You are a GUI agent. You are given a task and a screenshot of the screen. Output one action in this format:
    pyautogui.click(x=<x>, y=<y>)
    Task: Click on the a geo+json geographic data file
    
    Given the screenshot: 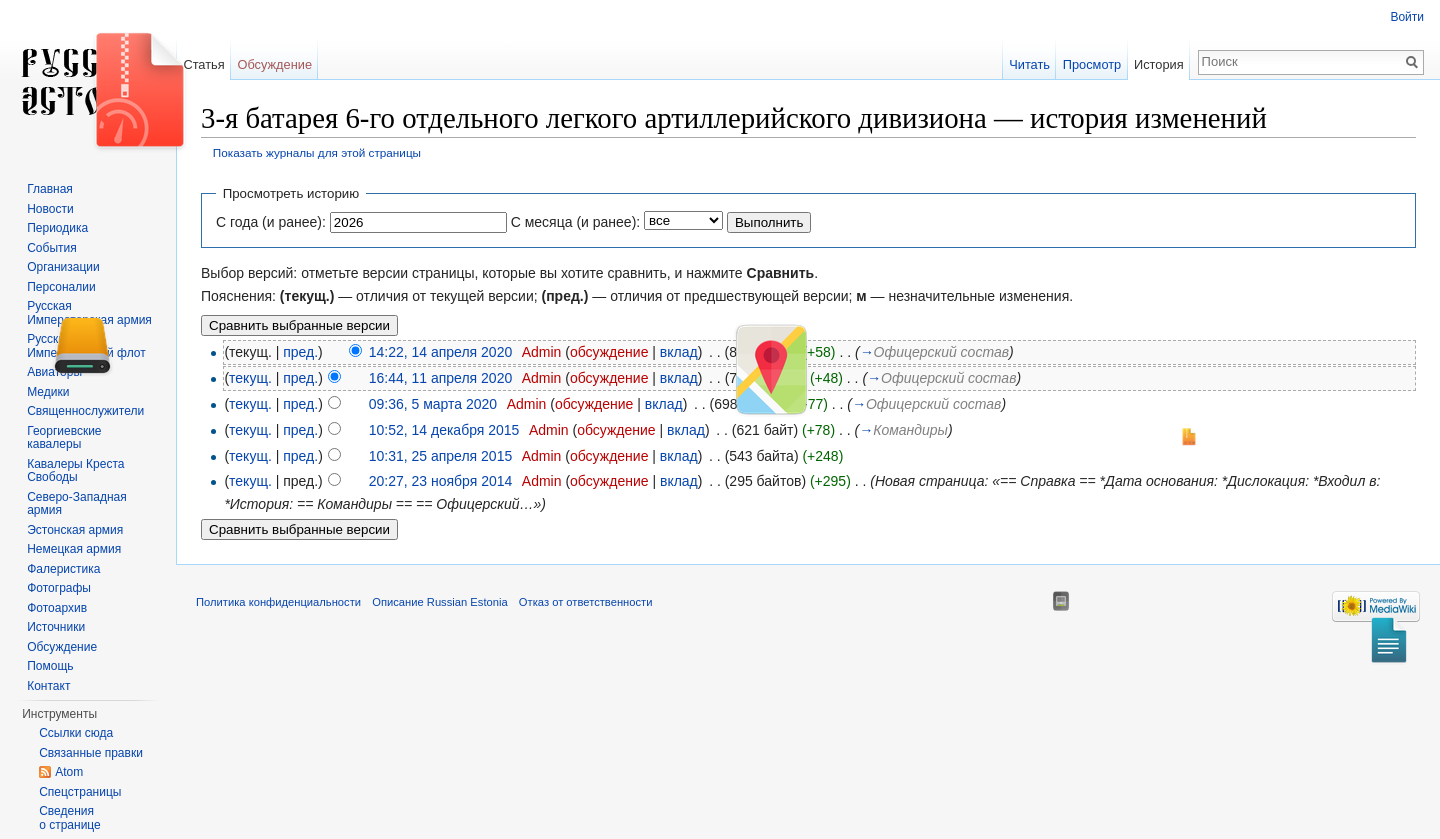 What is the action you would take?
    pyautogui.click(x=771, y=369)
    